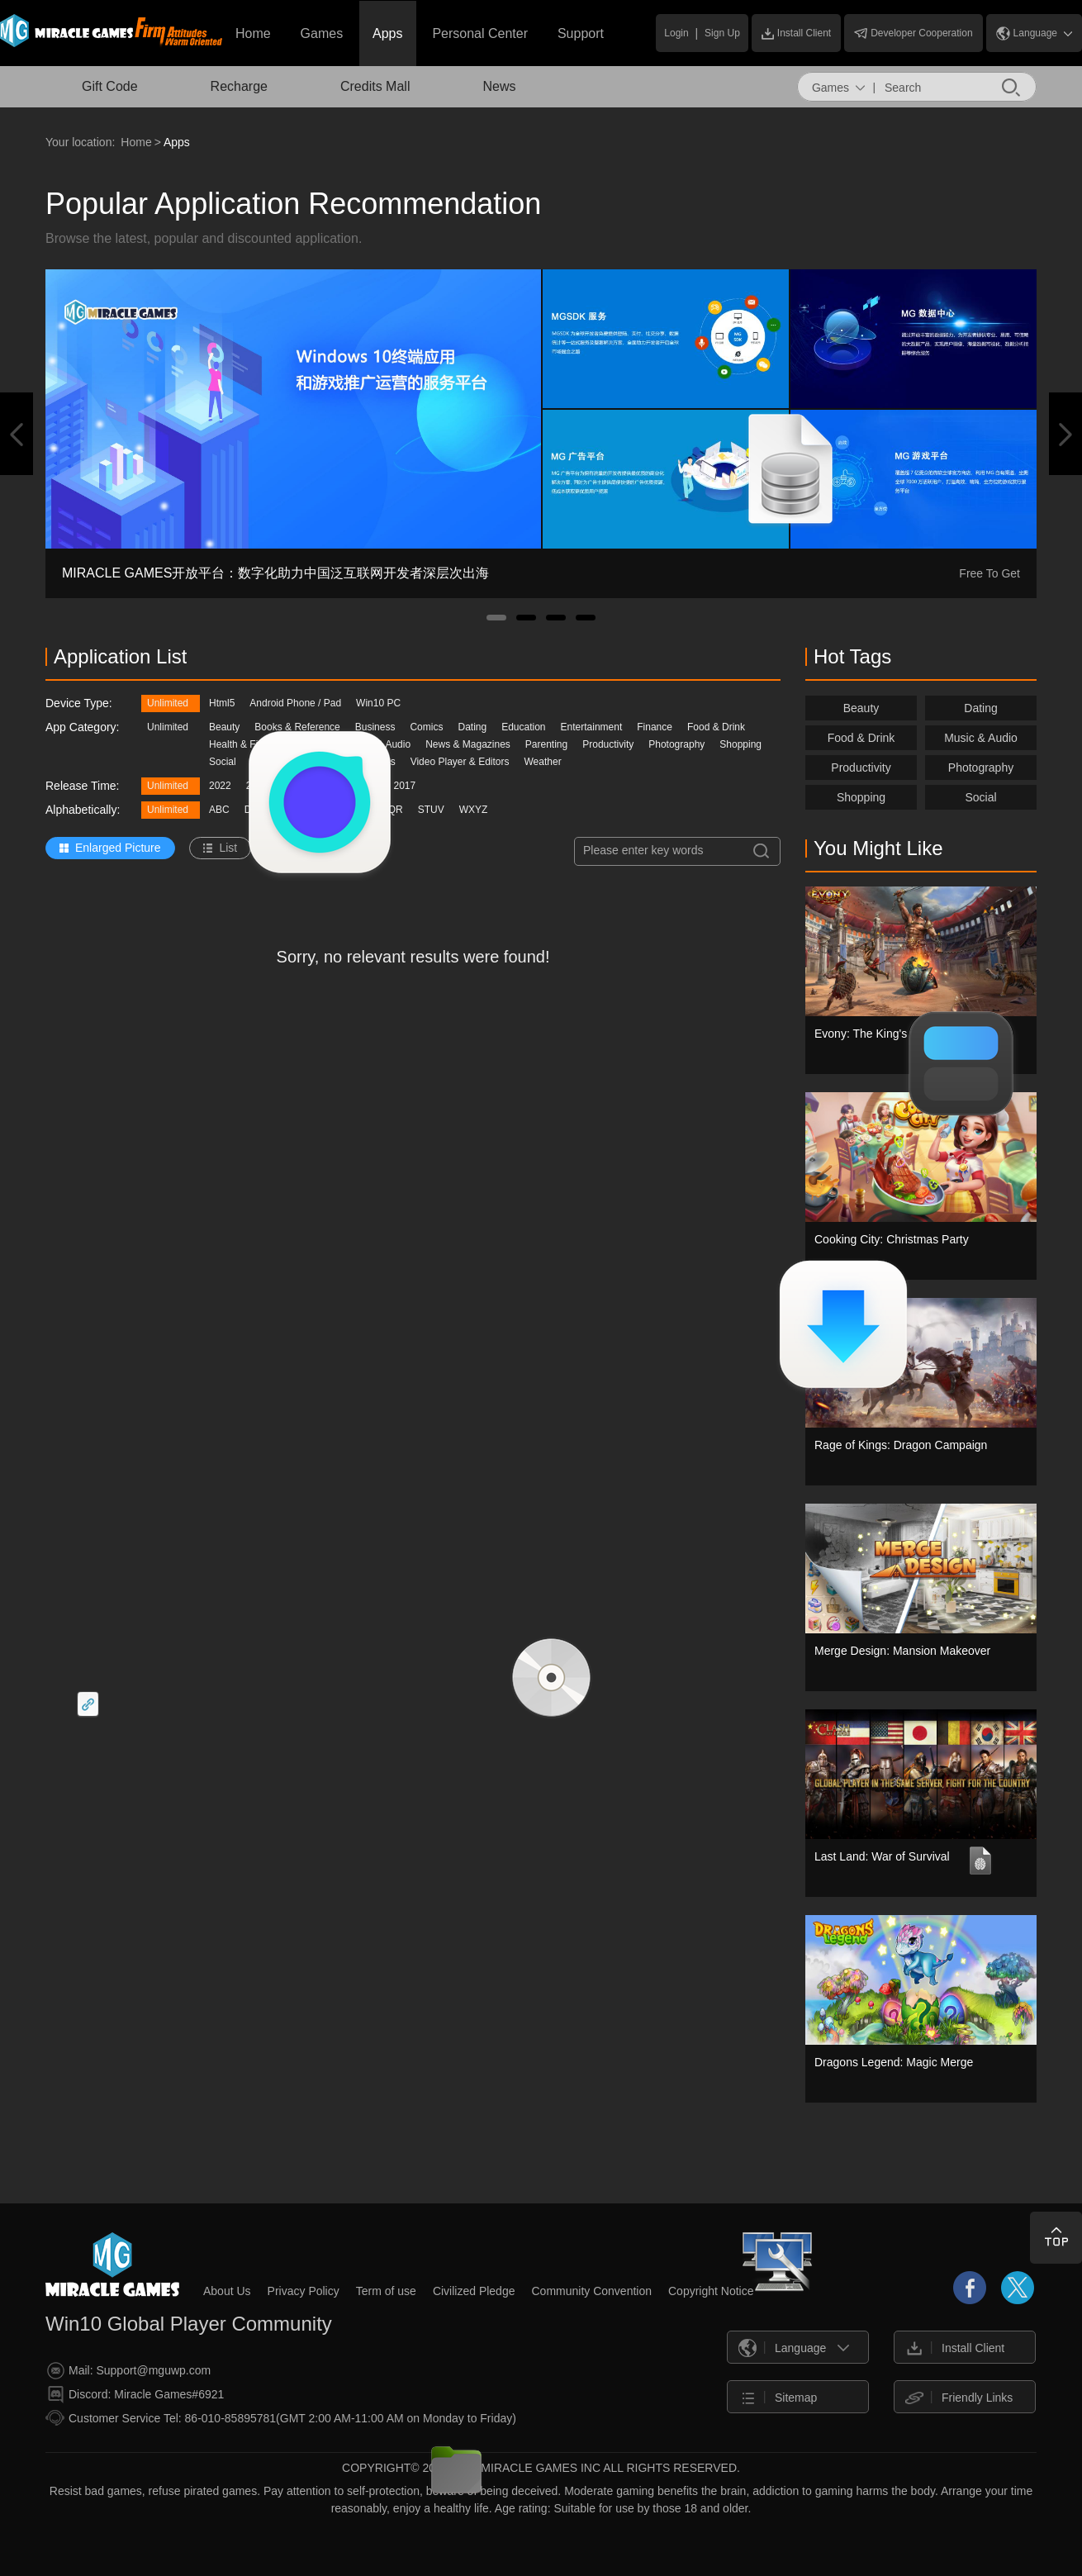 This screenshot has width=1082, height=2576. I want to click on access cd/dvd drive or optical media, so click(551, 1677).